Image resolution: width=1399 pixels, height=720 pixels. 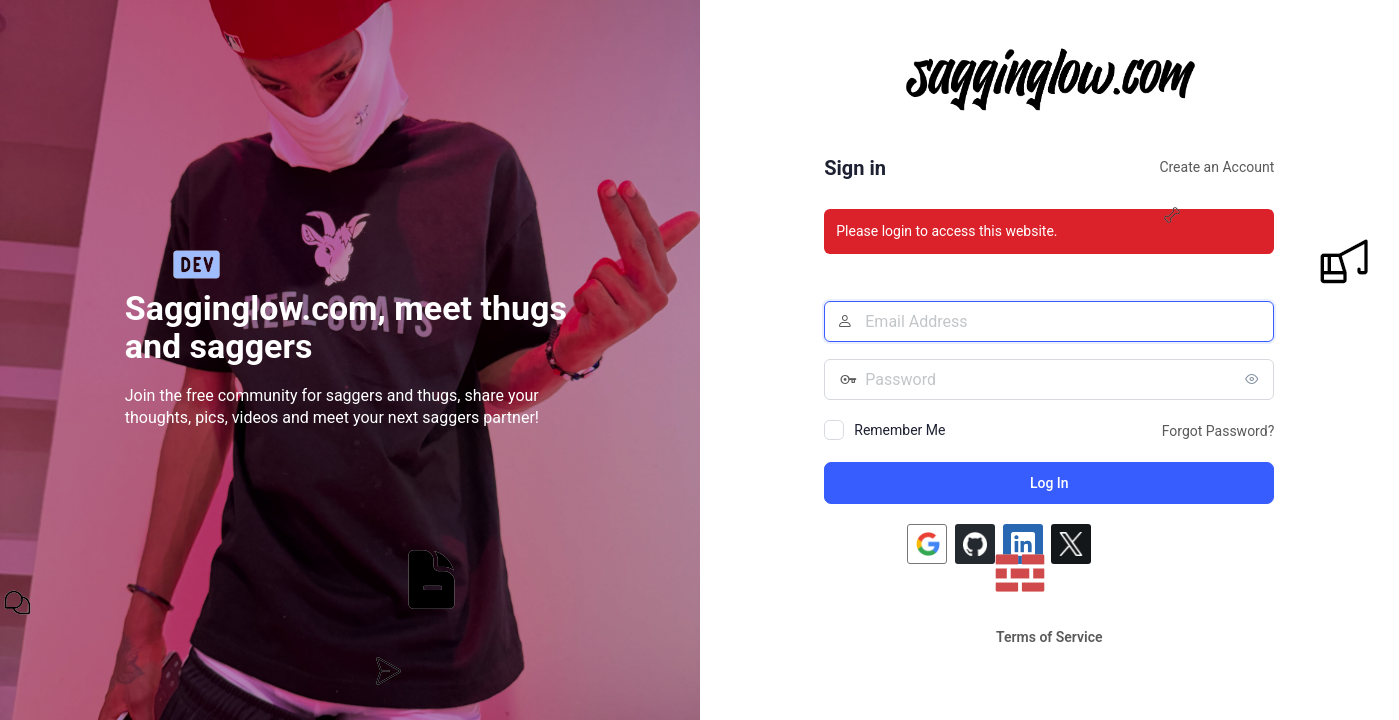 I want to click on access pet-related features or settings, so click(x=1172, y=215).